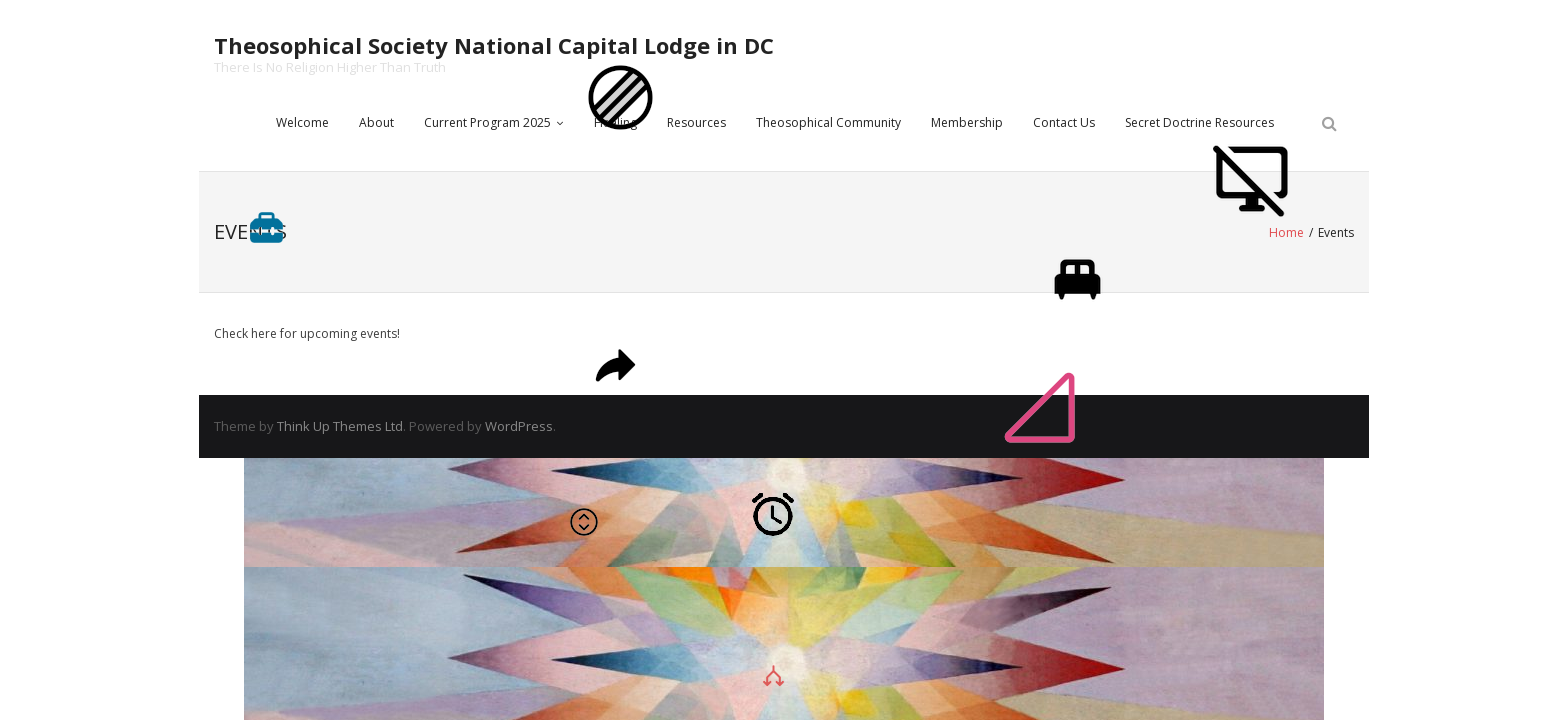 The height and width of the screenshot is (720, 1568). What do you see at coordinates (1252, 179) in the screenshot?
I see `desktop access is disabled or unavailable` at bounding box center [1252, 179].